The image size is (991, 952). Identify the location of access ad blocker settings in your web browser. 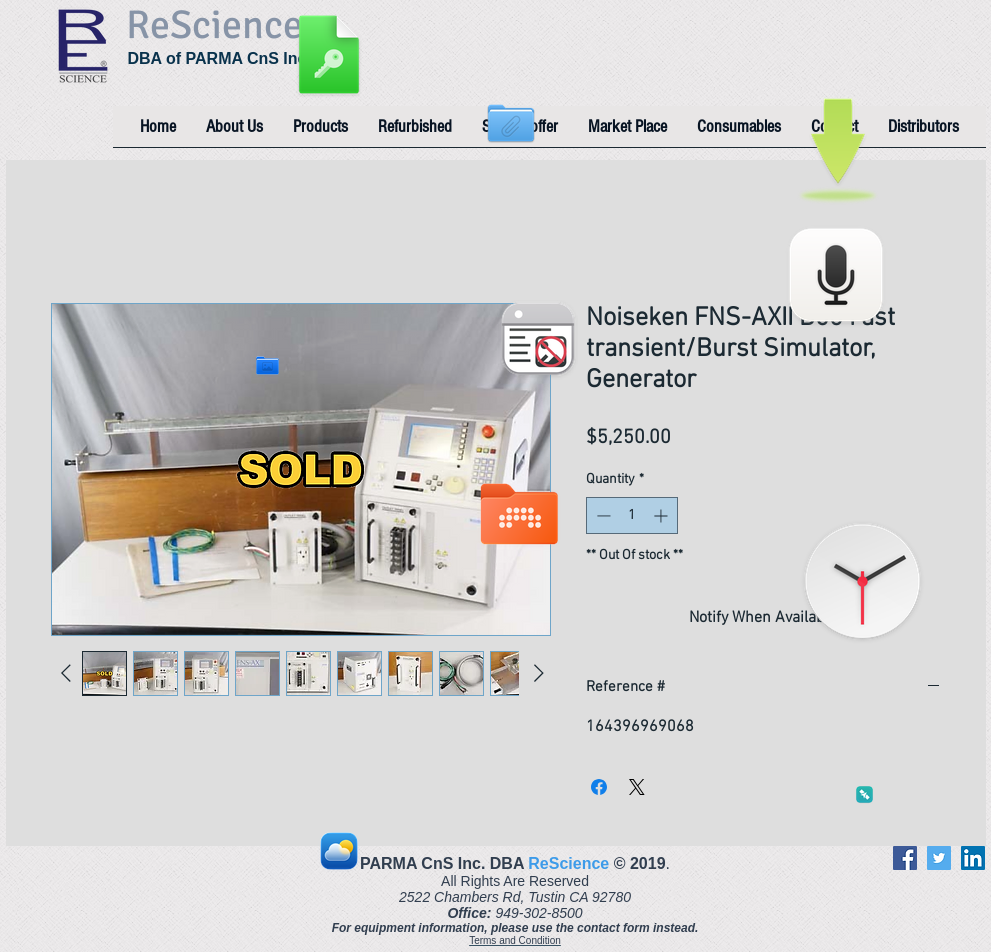
(538, 340).